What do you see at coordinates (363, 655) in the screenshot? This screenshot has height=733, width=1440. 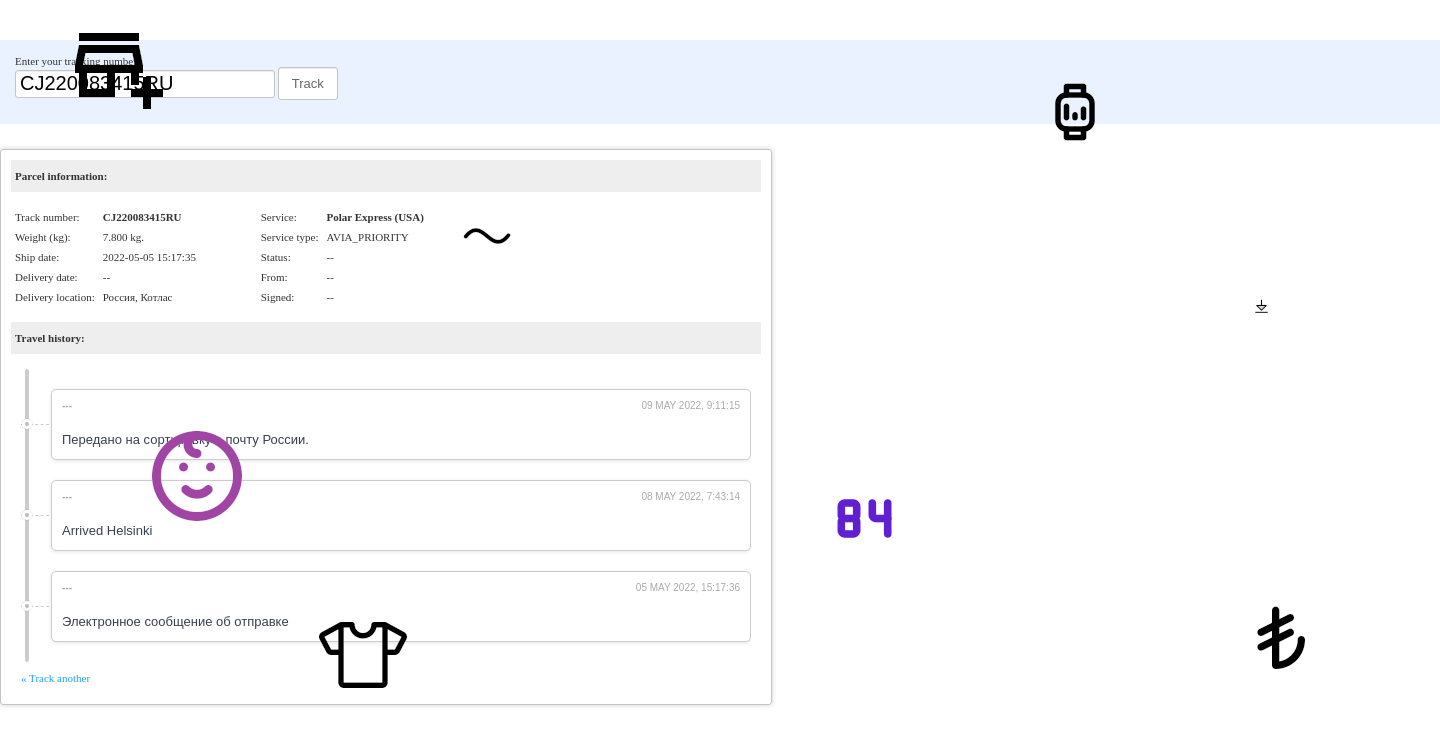 I see `browse clothing or apparel items` at bounding box center [363, 655].